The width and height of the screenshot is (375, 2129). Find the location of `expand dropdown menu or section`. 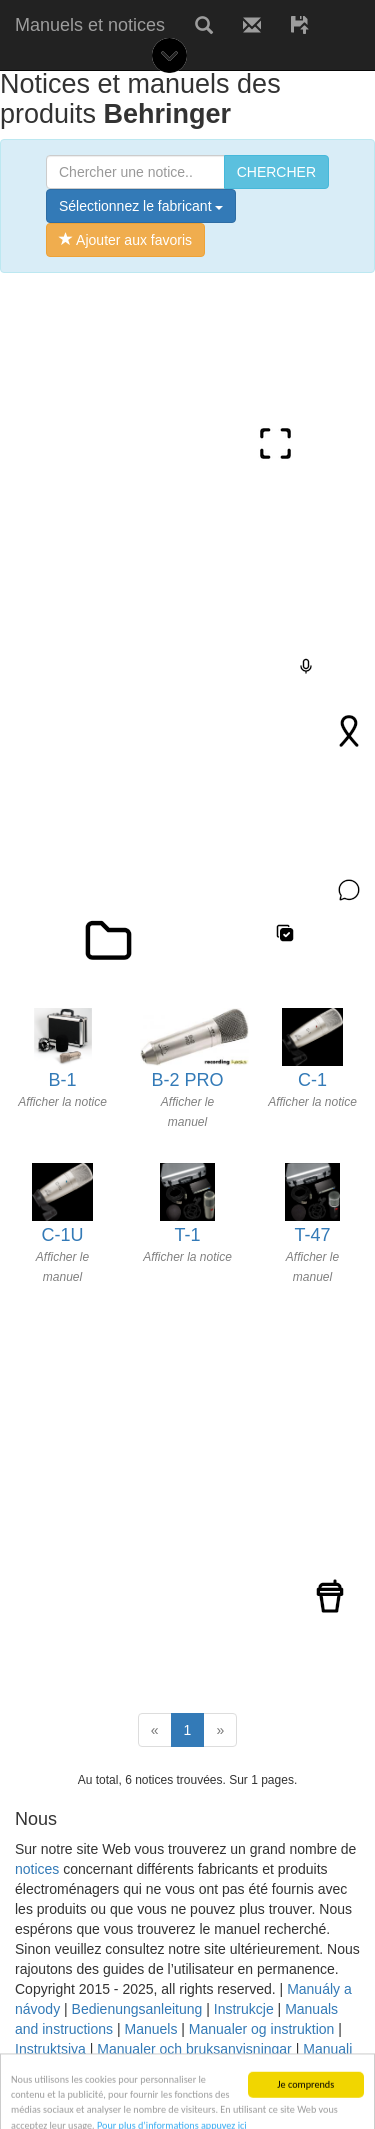

expand dropdown menu or section is located at coordinates (169, 55).